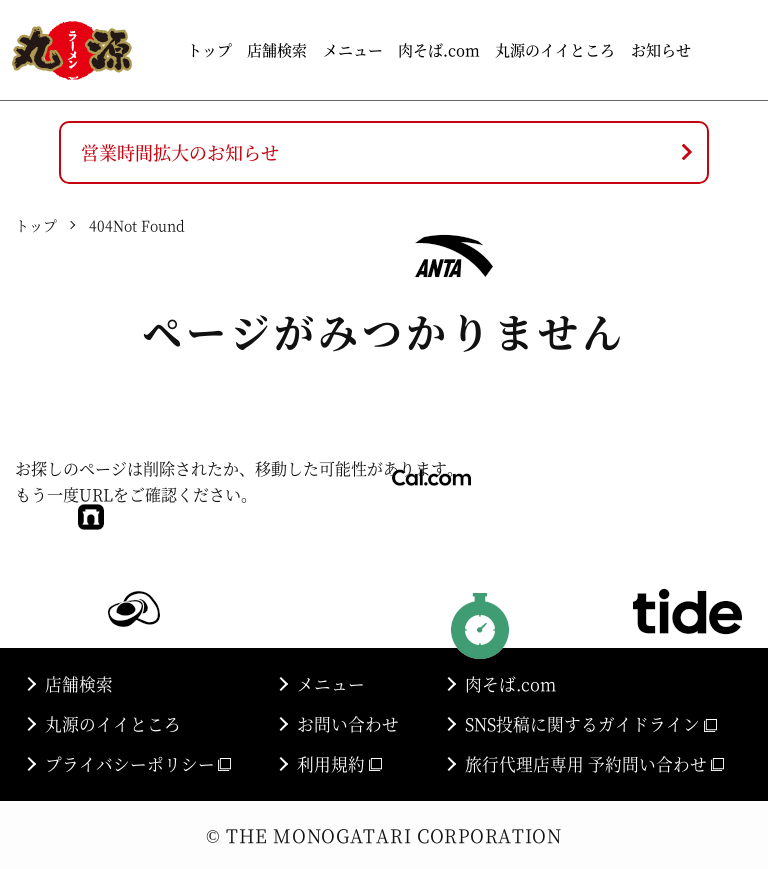 The image size is (768, 869). I want to click on ArangoDB database service logo, so click(134, 609).